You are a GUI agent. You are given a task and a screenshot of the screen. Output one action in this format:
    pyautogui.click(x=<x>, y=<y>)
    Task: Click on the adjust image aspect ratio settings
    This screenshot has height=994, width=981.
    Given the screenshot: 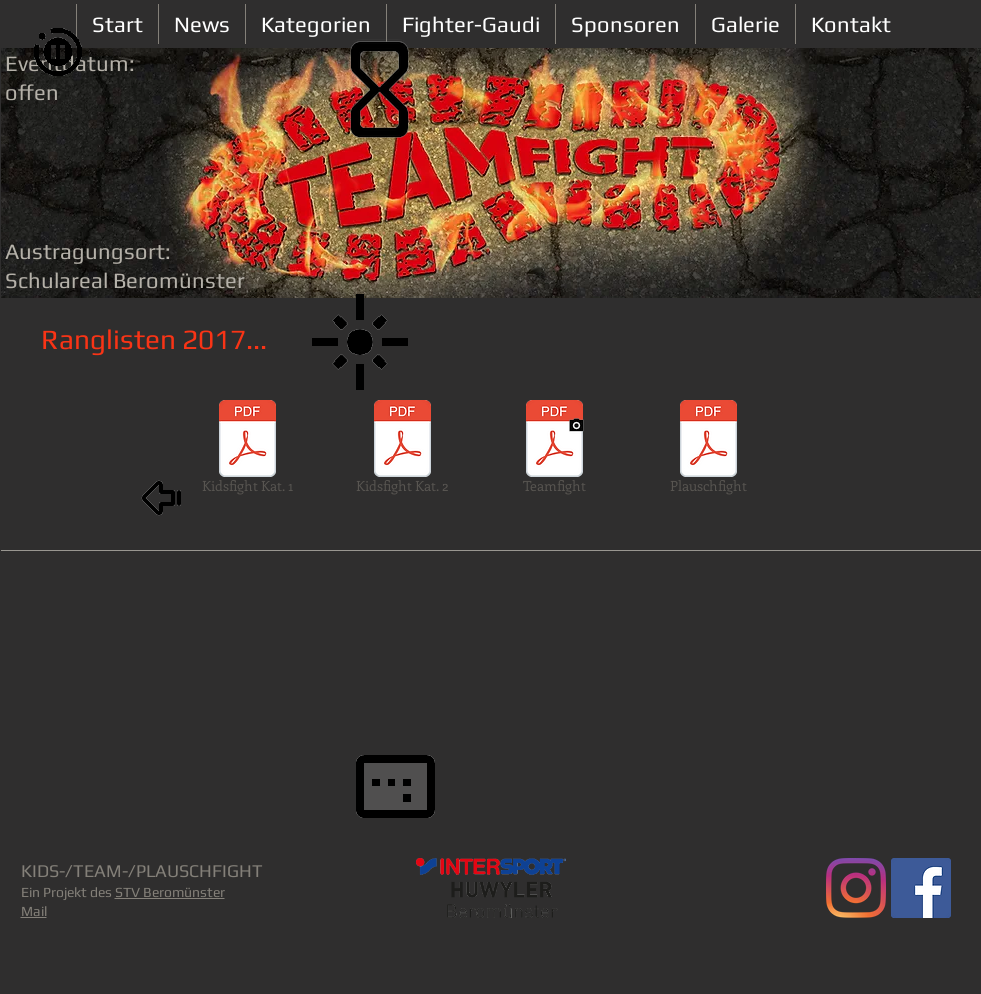 What is the action you would take?
    pyautogui.click(x=395, y=786)
    